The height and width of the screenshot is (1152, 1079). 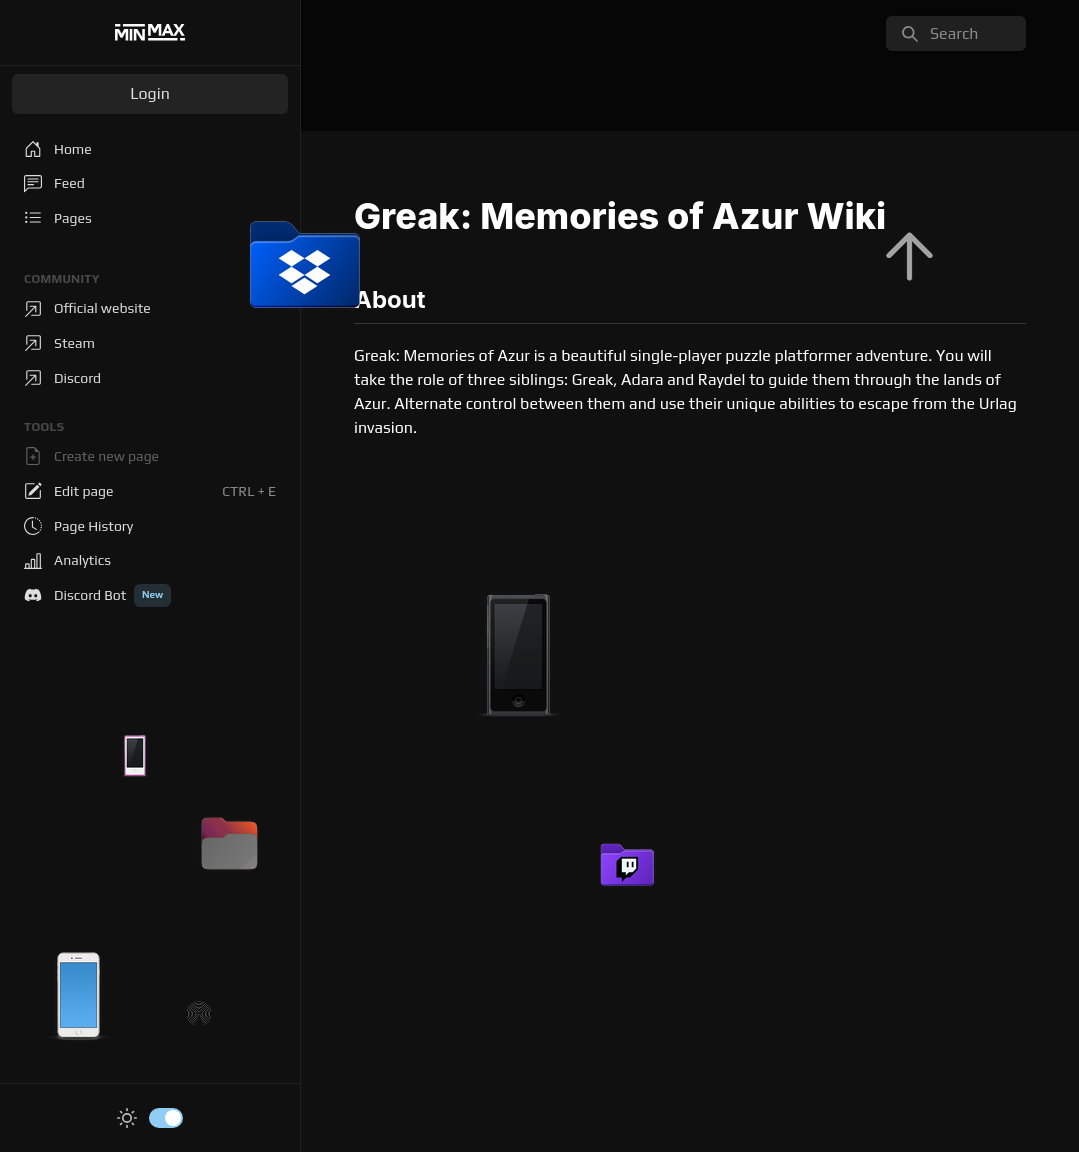 What do you see at coordinates (135, 756) in the screenshot?
I see `iPod nano device connected` at bounding box center [135, 756].